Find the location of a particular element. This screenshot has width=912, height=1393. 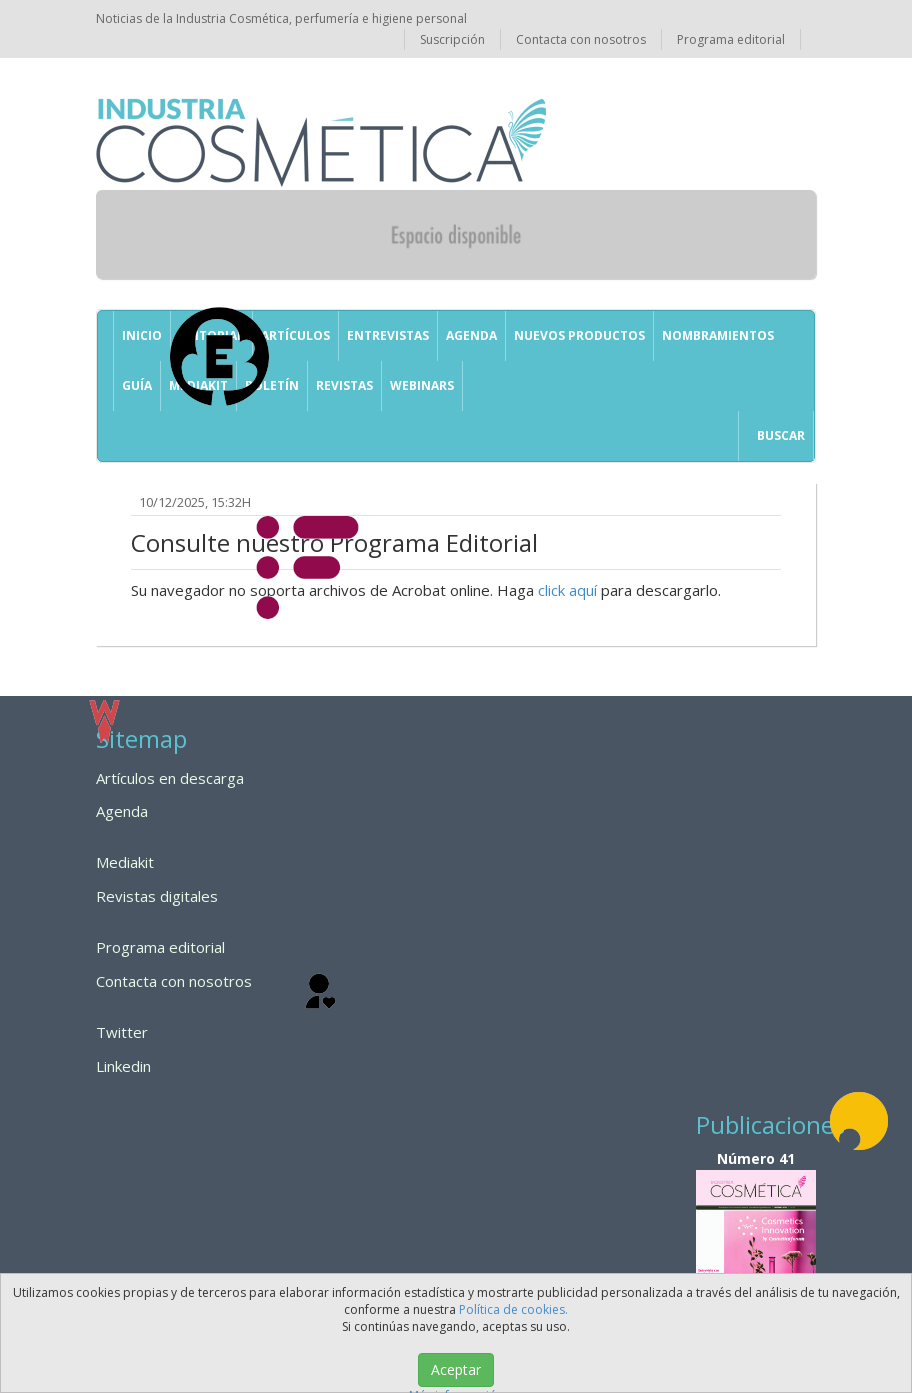

shadow cloud gaming service logo is located at coordinates (859, 1121).